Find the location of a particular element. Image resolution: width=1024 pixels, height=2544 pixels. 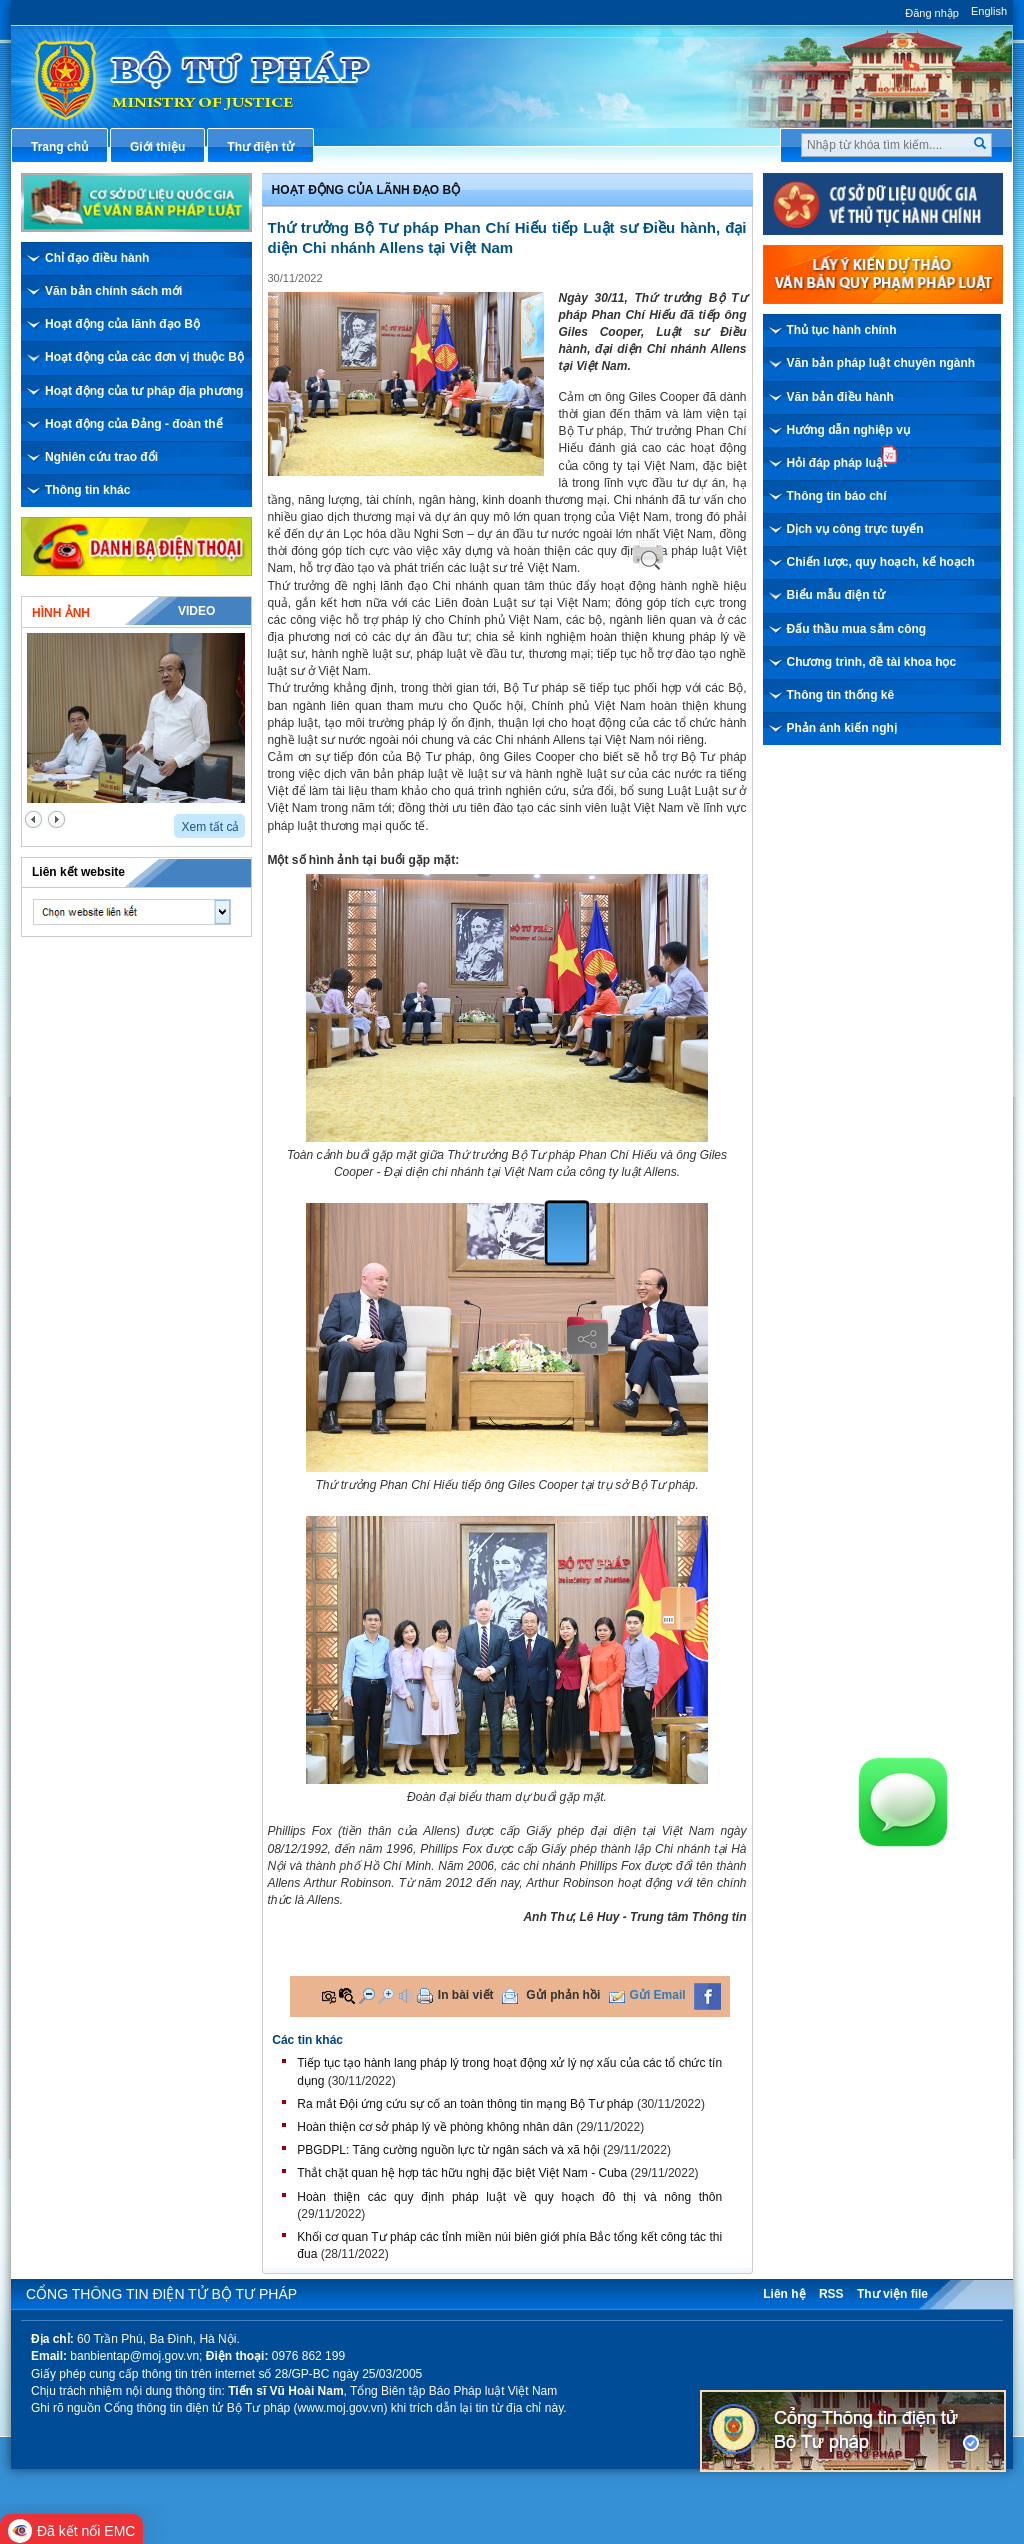

open the messages app is located at coordinates (903, 1802).